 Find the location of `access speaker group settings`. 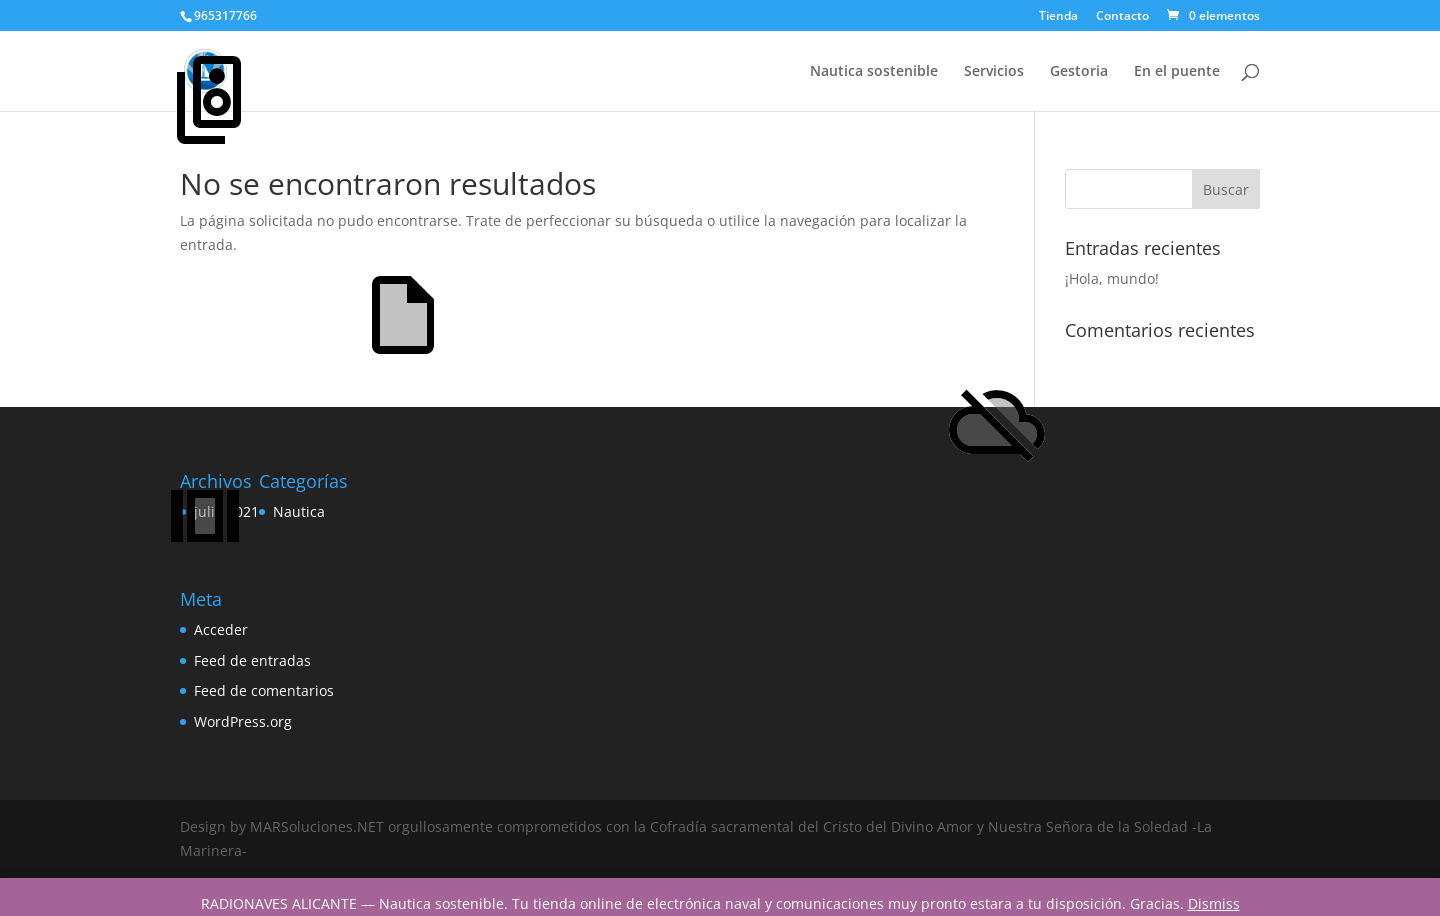

access speaker group settings is located at coordinates (209, 100).